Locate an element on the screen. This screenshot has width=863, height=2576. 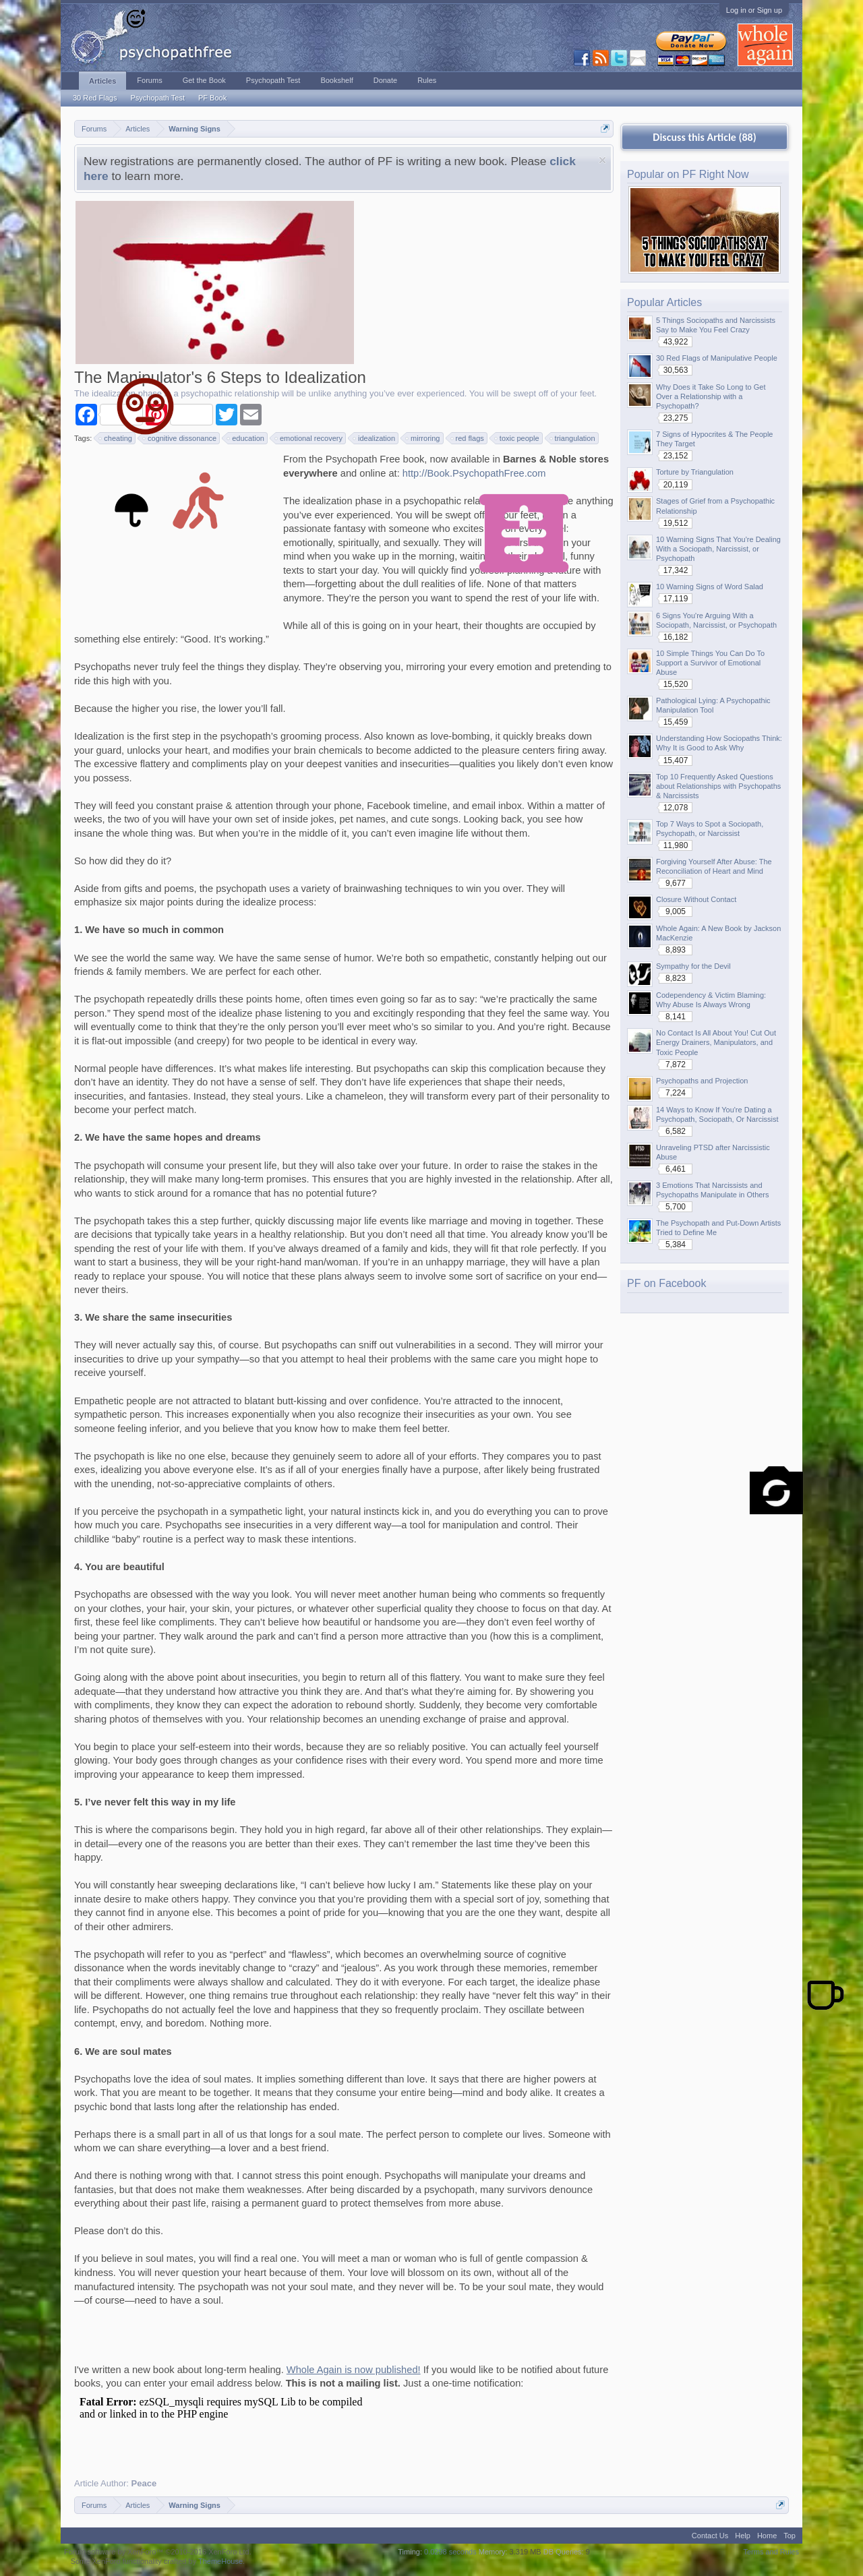
react with a nervous or relieved expression is located at coordinates (136, 19).